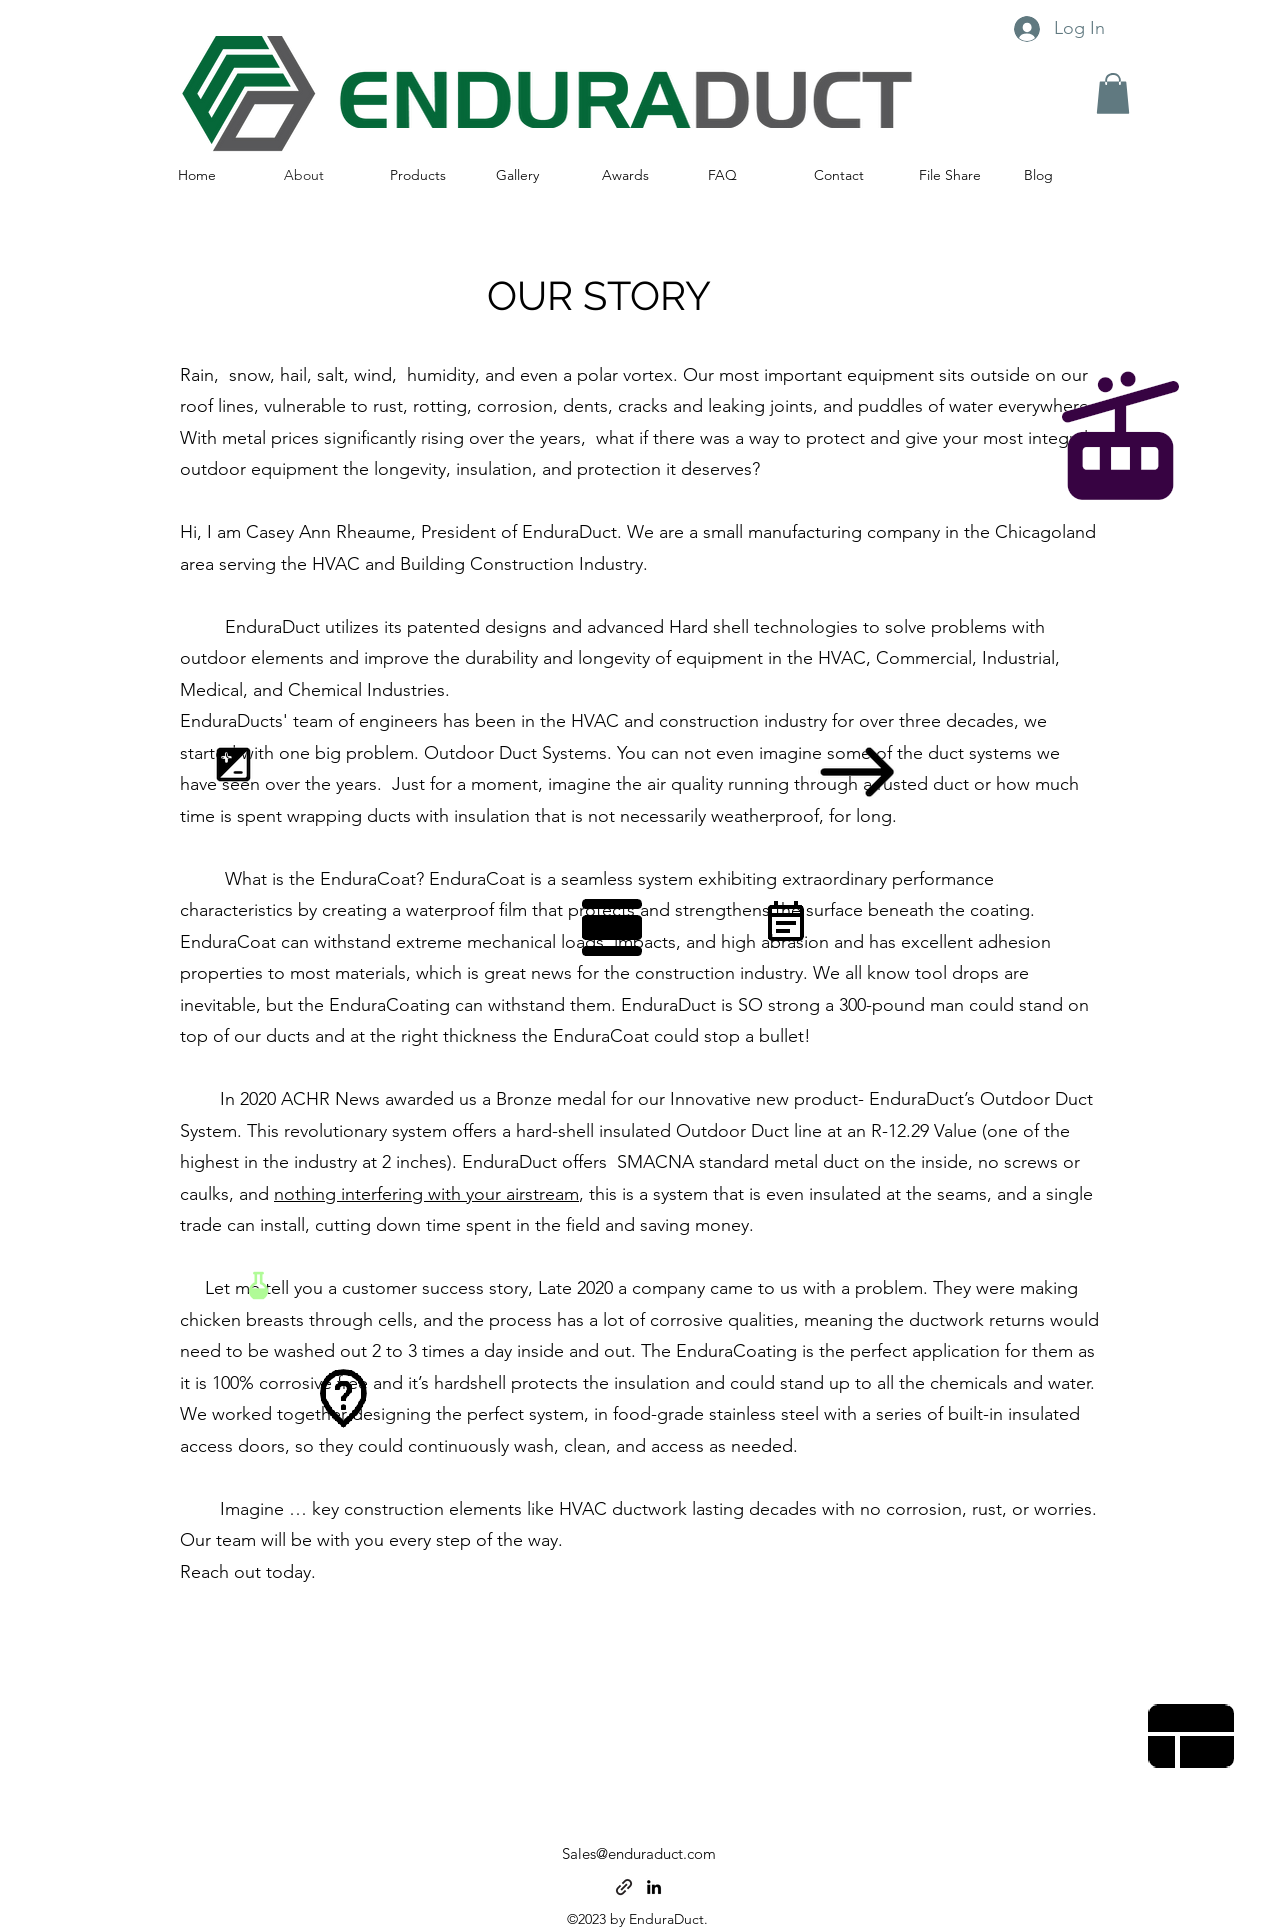  What do you see at coordinates (343, 1398) in the screenshot?
I see `unknown or unverified location` at bounding box center [343, 1398].